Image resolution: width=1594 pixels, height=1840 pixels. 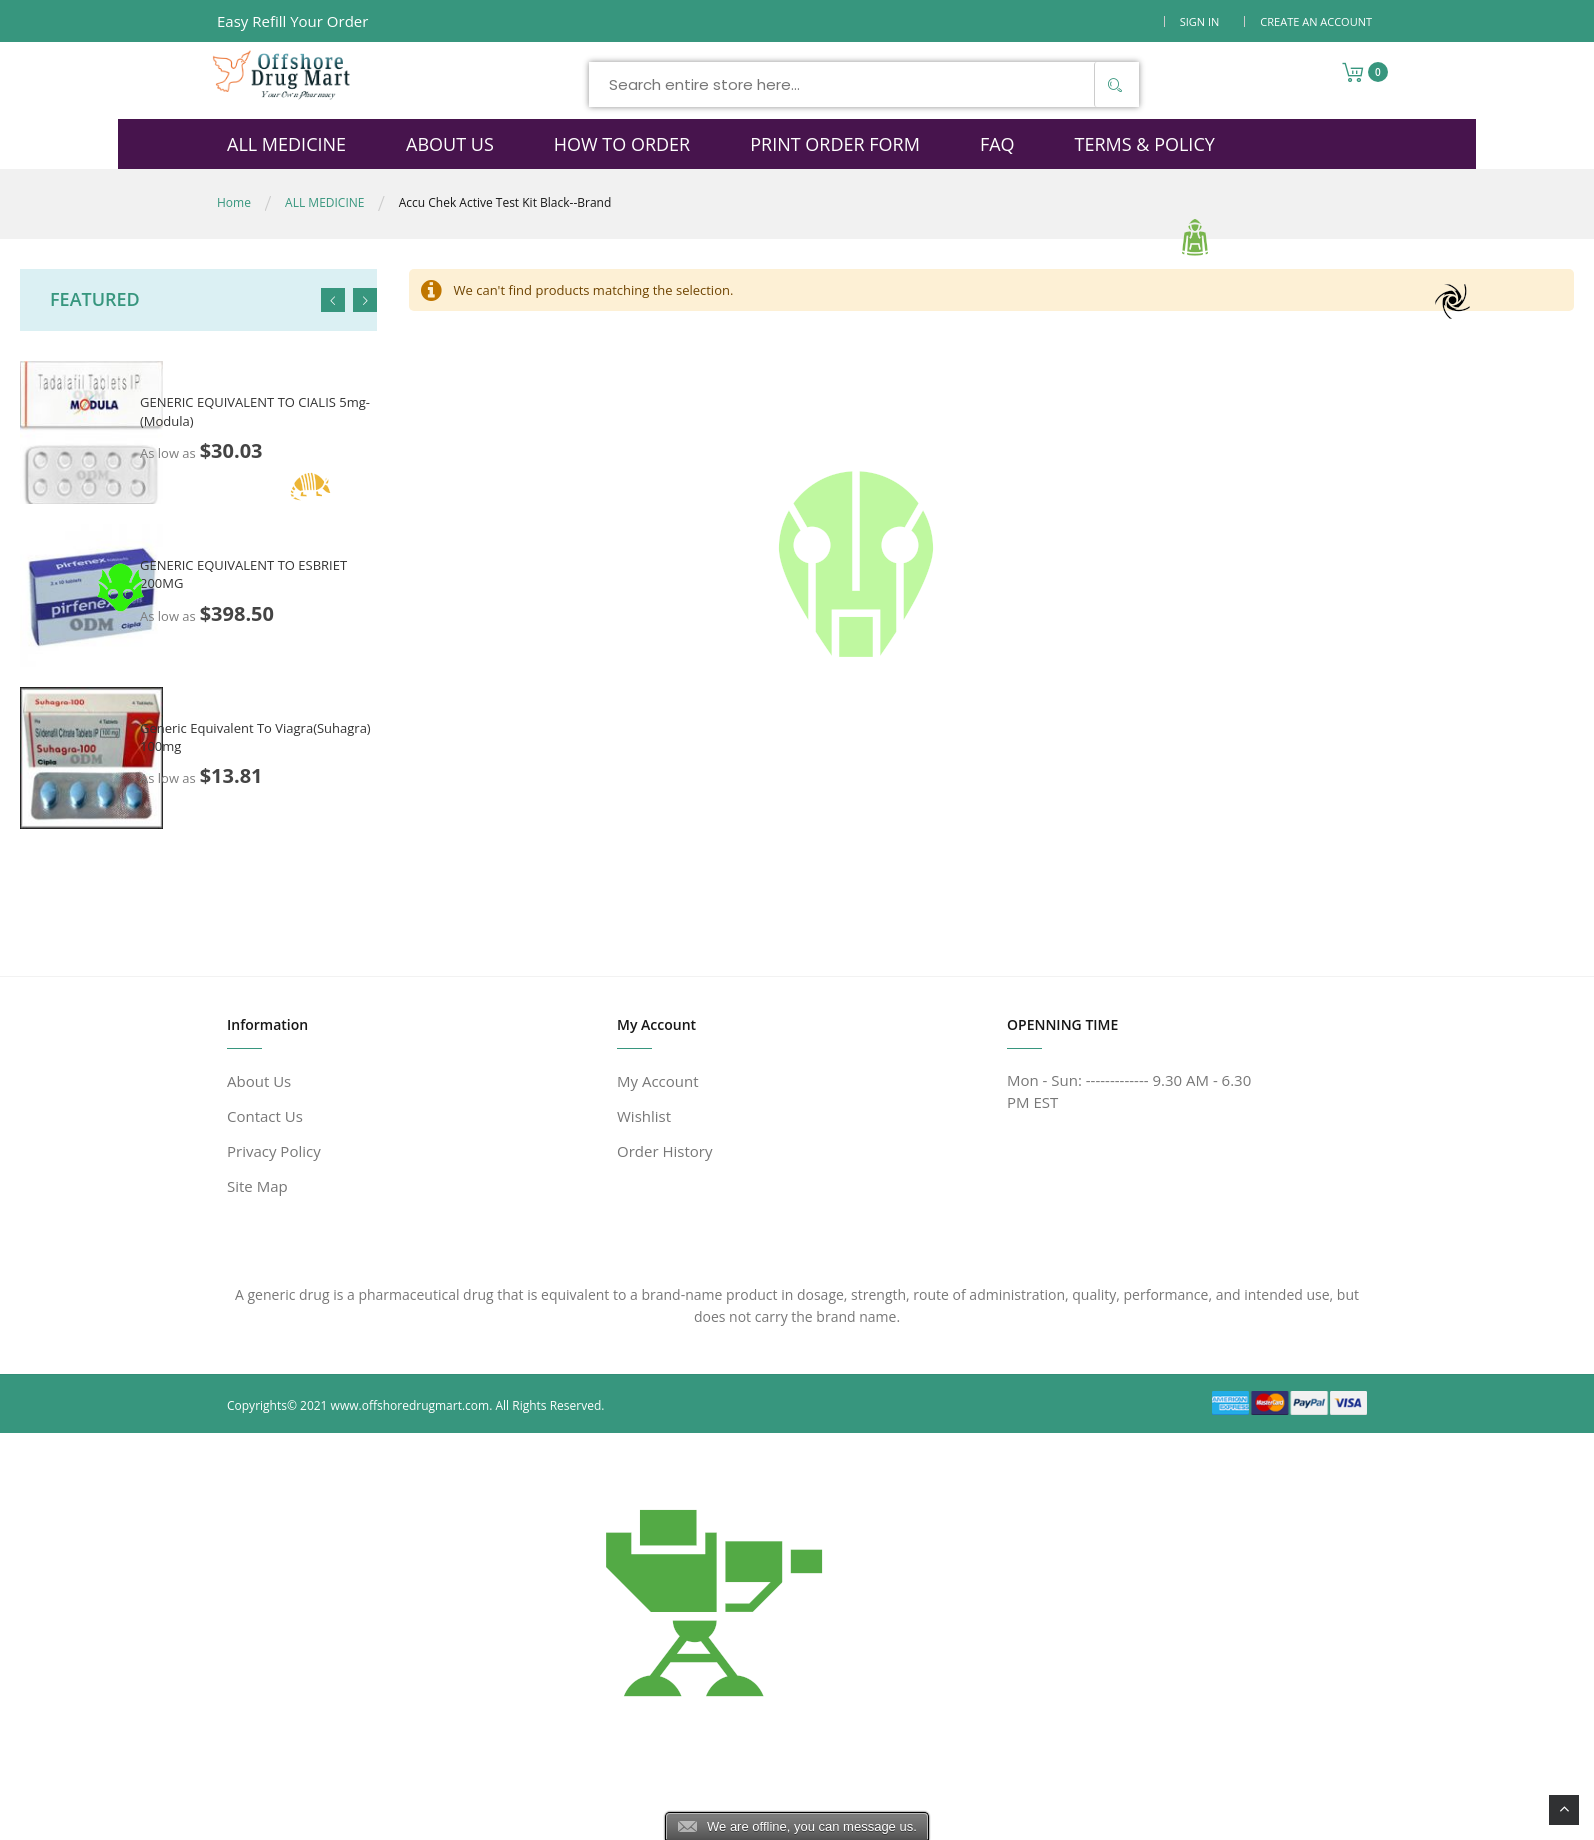 What do you see at coordinates (1195, 237) in the screenshot?
I see `browse hoodies or casual apparel` at bounding box center [1195, 237].